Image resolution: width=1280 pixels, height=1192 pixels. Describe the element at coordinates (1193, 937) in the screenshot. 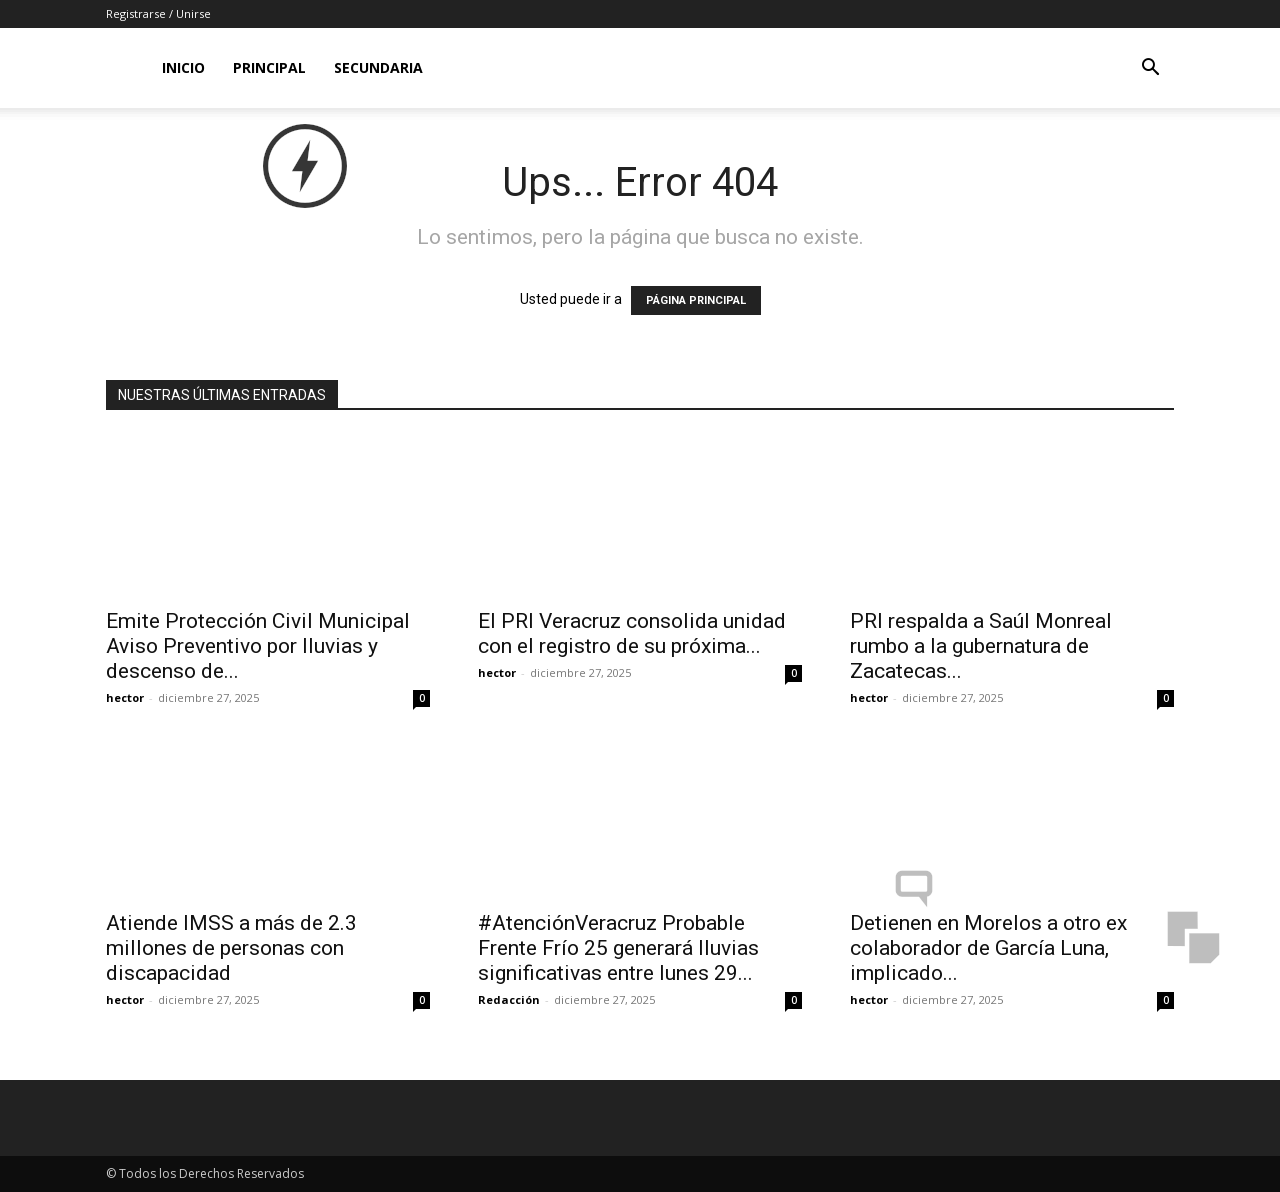

I see `copy selected content to clipboard` at that location.